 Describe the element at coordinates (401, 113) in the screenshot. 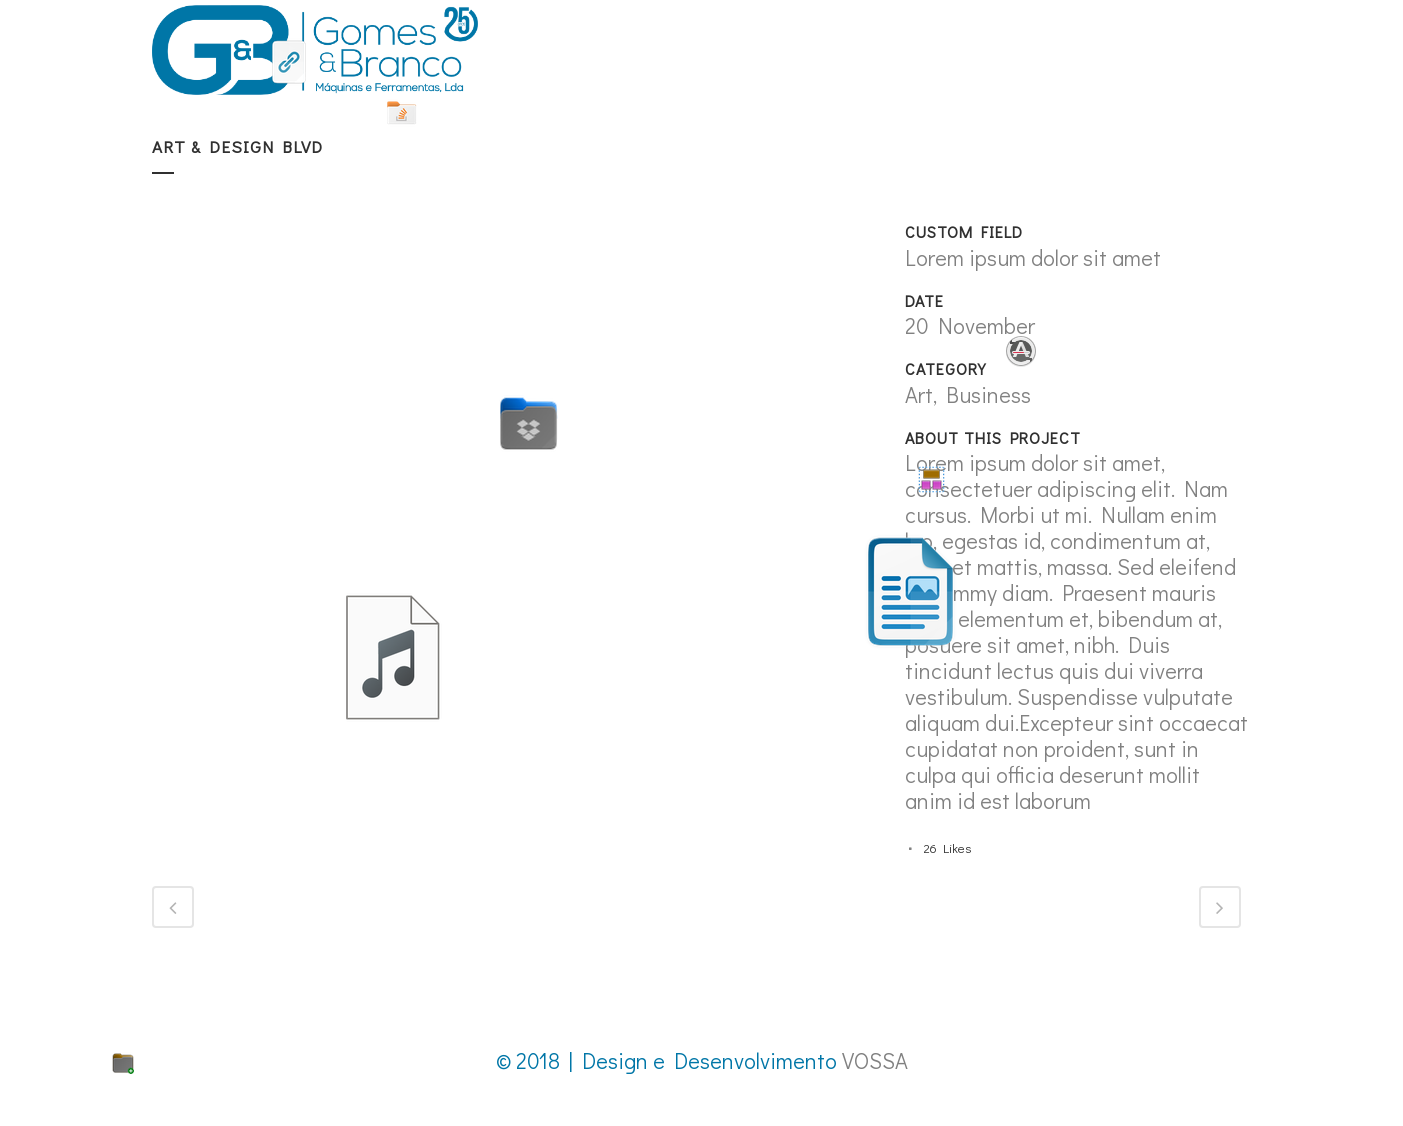

I see `open folder containing stack overflow resources` at that location.